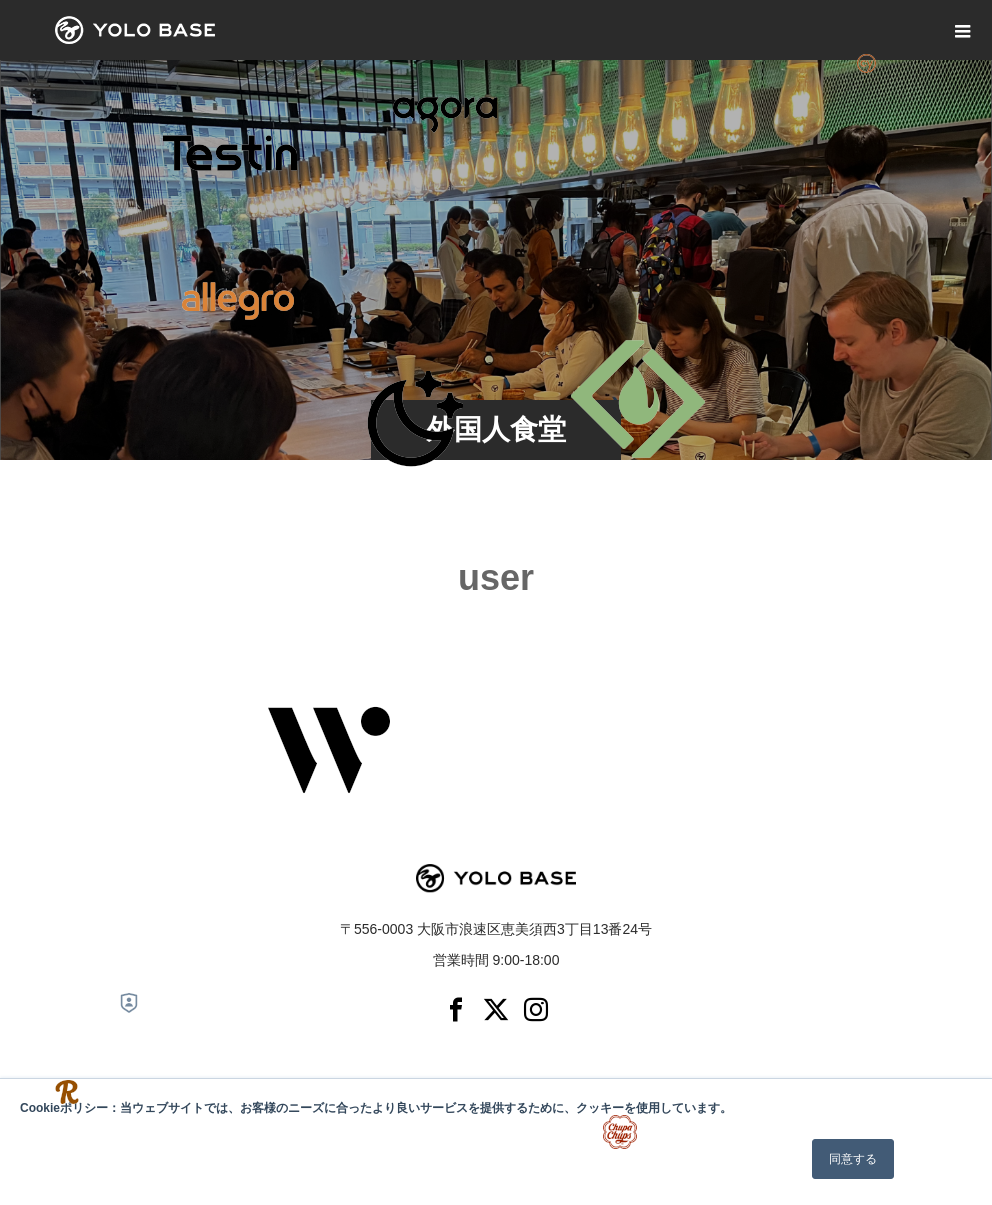  Describe the element at coordinates (230, 153) in the screenshot. I see `testin app testing platform logo` at that location.